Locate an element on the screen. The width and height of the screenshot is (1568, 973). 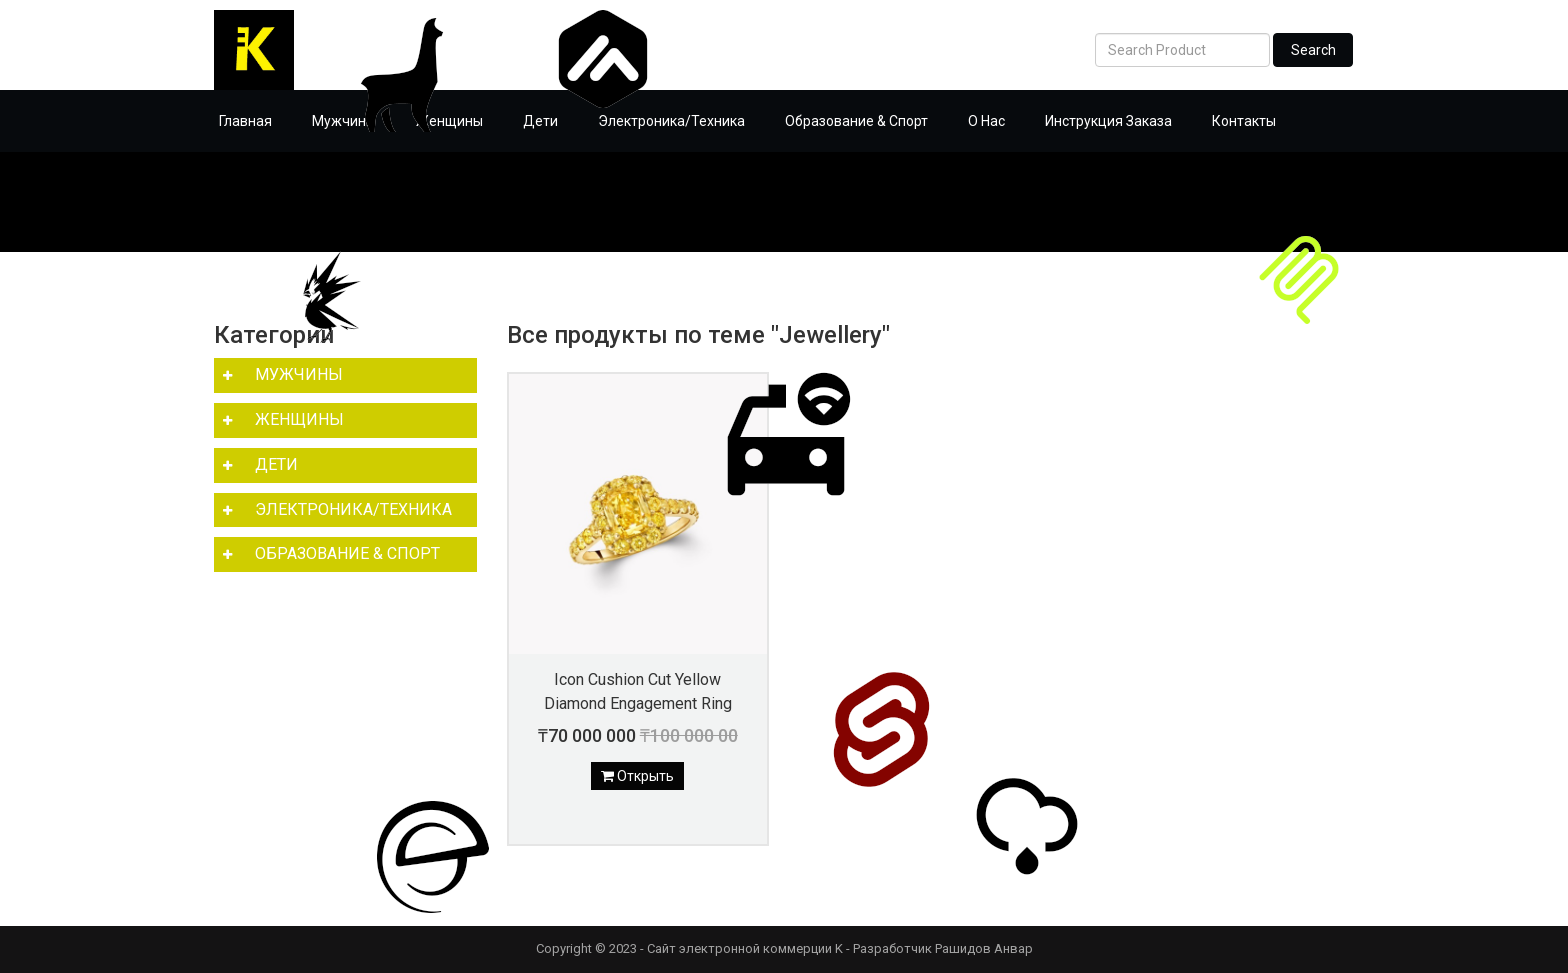
CD Projekt company logo is located at coordinates (332, 297).